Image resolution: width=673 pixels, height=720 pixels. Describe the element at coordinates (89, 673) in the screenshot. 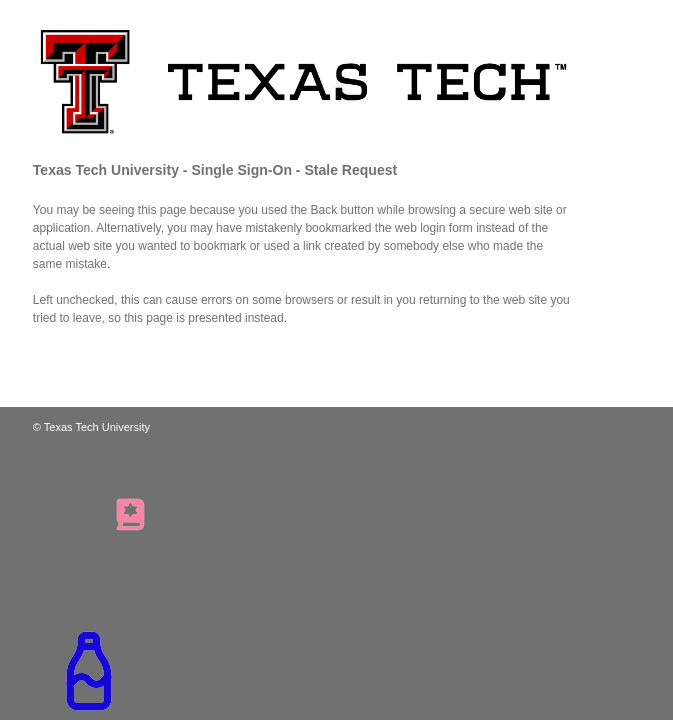

I see `view beverage or drink options` at that location.